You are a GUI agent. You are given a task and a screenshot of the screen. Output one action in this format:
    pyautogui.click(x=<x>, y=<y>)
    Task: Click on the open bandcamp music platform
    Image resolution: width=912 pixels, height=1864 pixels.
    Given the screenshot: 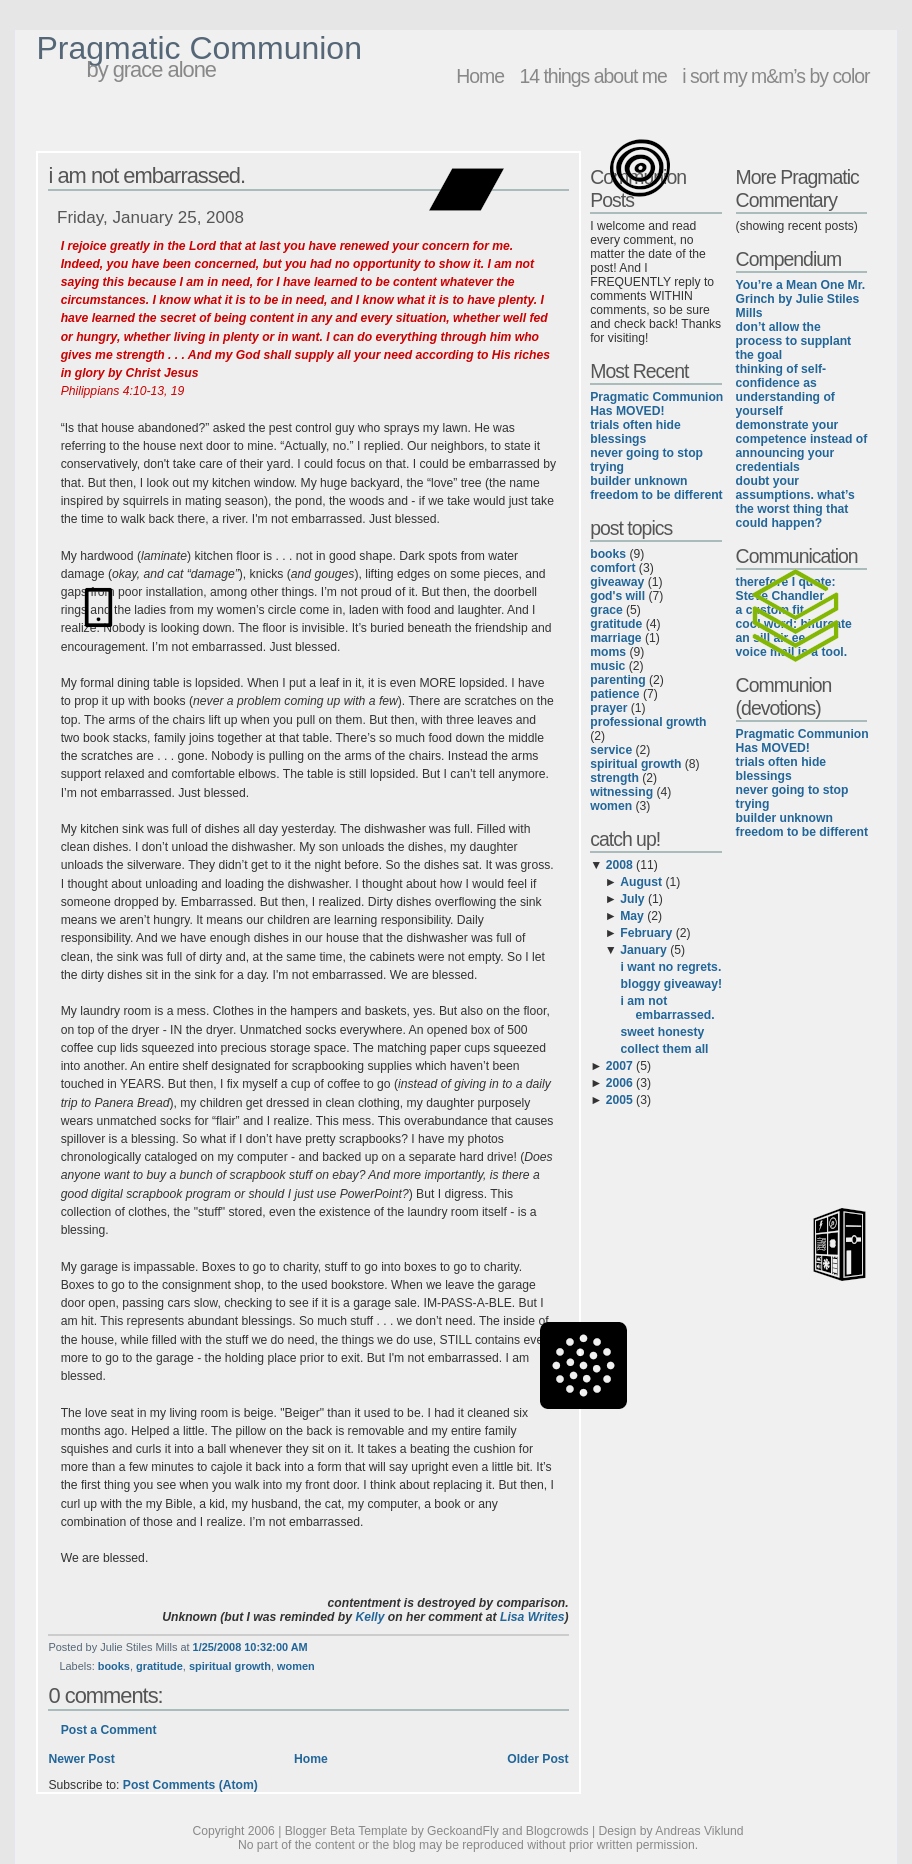 What is the action you would take?
    pyautogui.click(x=466, y=189)
    